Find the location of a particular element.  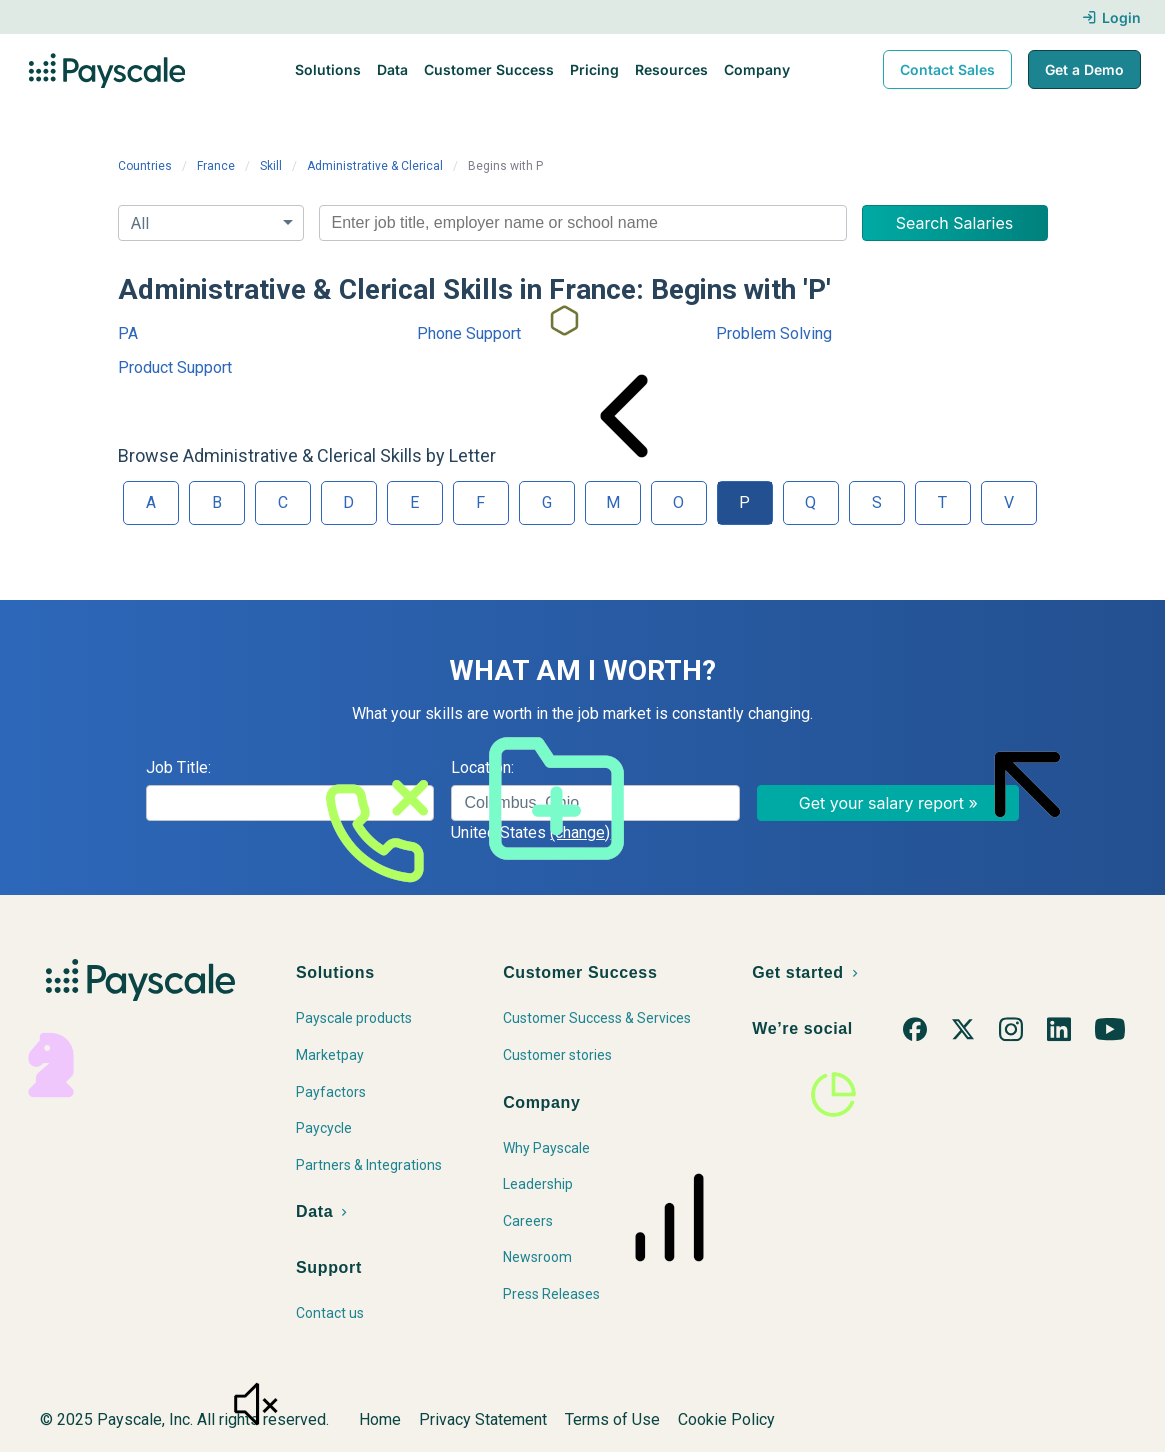

go back to the previous screen is located at coordinates (624, 416).